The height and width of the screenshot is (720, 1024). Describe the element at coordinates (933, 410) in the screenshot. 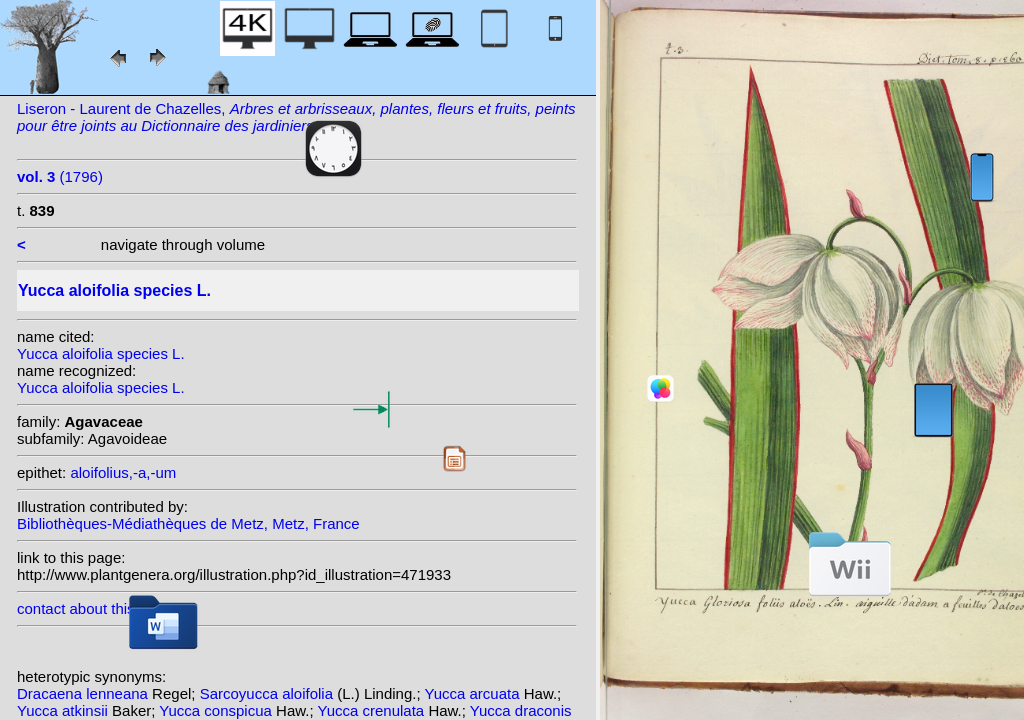

I see `iPad Pro device in connected devices list` at that location.